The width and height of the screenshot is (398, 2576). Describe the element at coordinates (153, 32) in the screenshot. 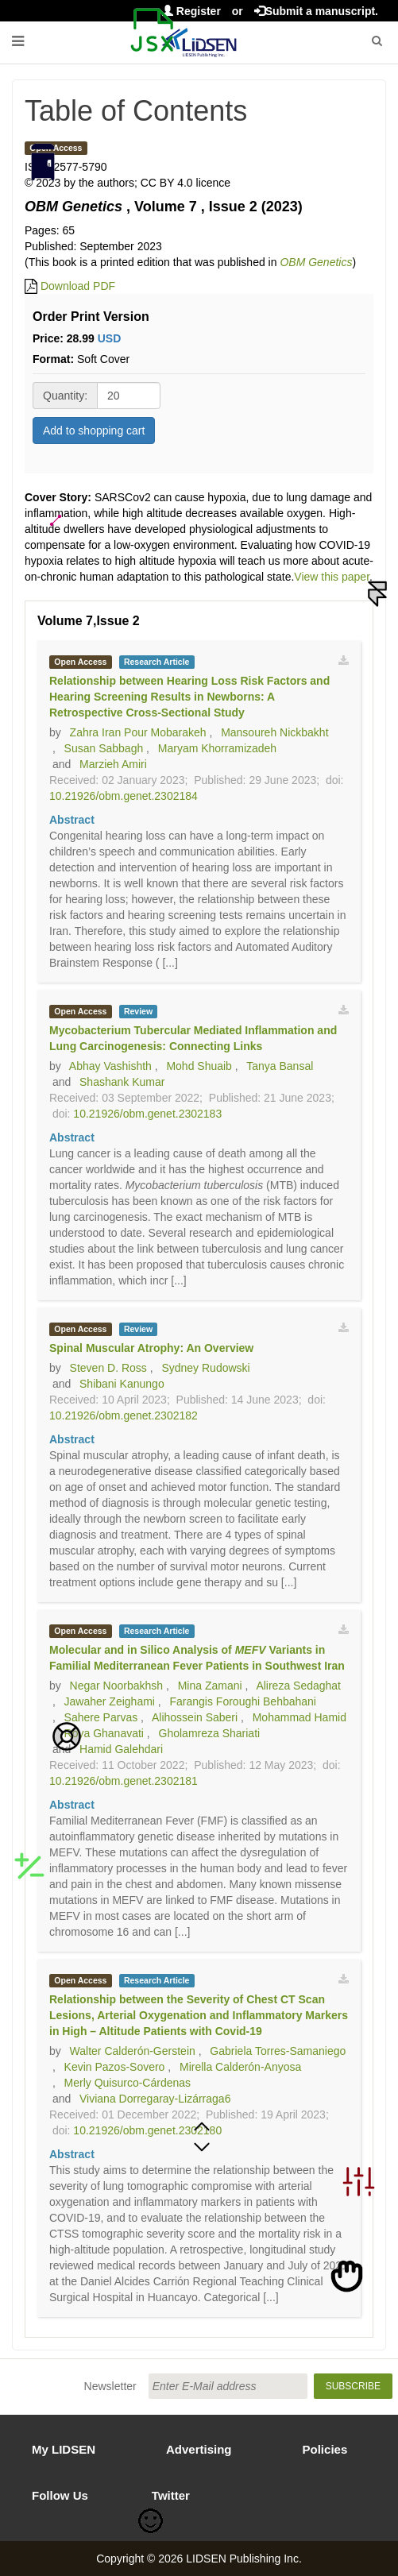

I see `jsx file type indicator` at that location.